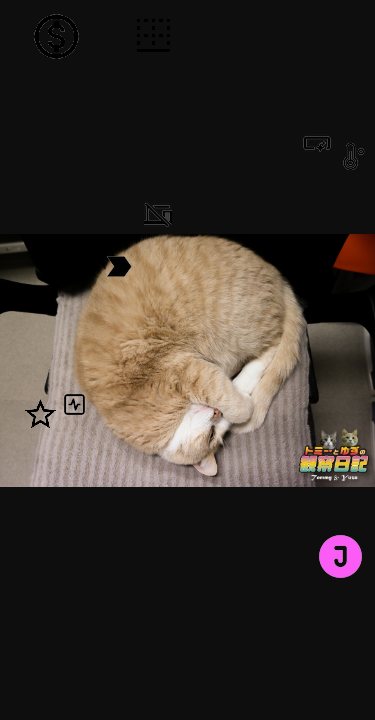 The height and width of the screenshot is (720, 375). What do you see at coordinates (351, 156) in the screenshot?
I see `view current temperature reading` at bounding box center [351, 156].